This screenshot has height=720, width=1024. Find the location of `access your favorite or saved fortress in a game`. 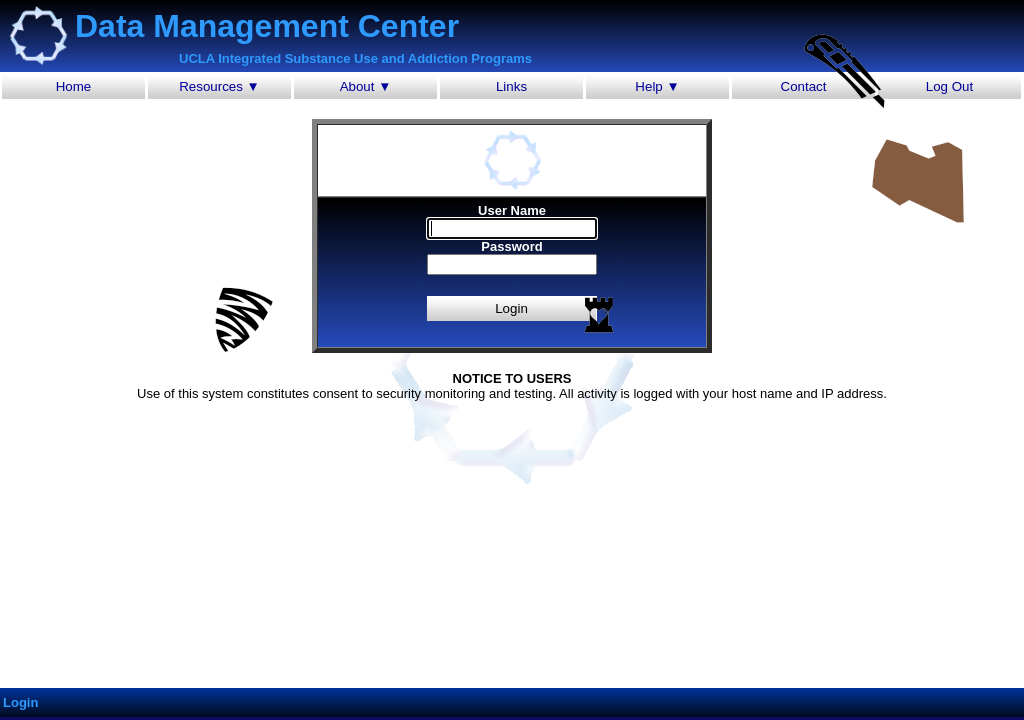

access your favorite or saved fortress in a game is located at coordinates (599, 315).